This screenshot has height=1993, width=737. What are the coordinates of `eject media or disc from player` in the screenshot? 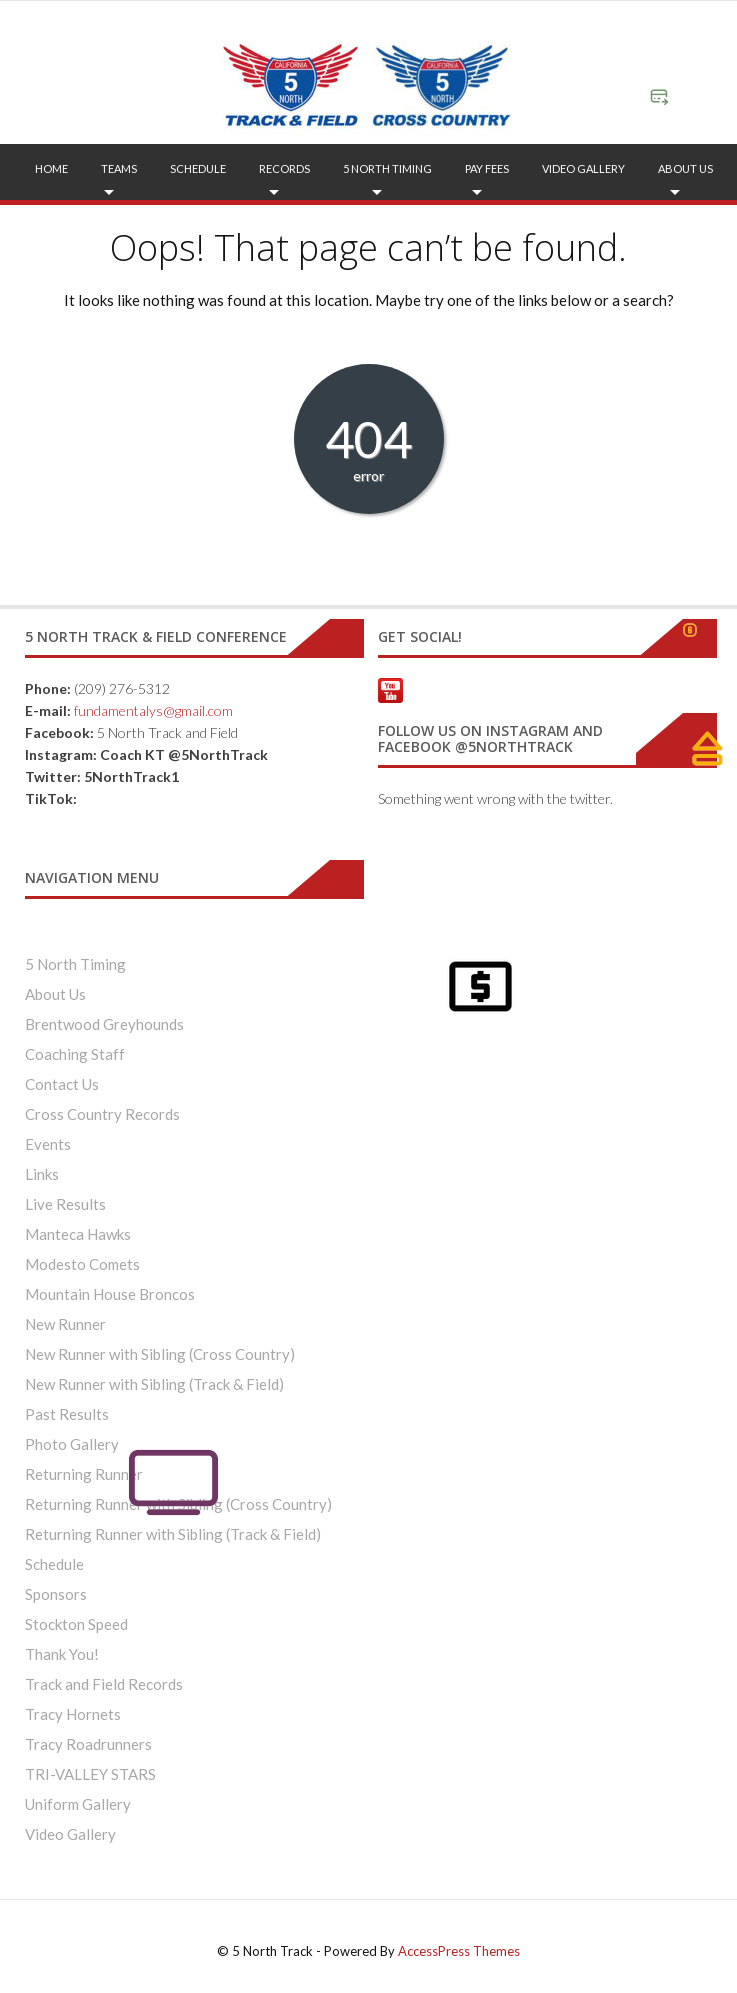 It's located at (707, 748).